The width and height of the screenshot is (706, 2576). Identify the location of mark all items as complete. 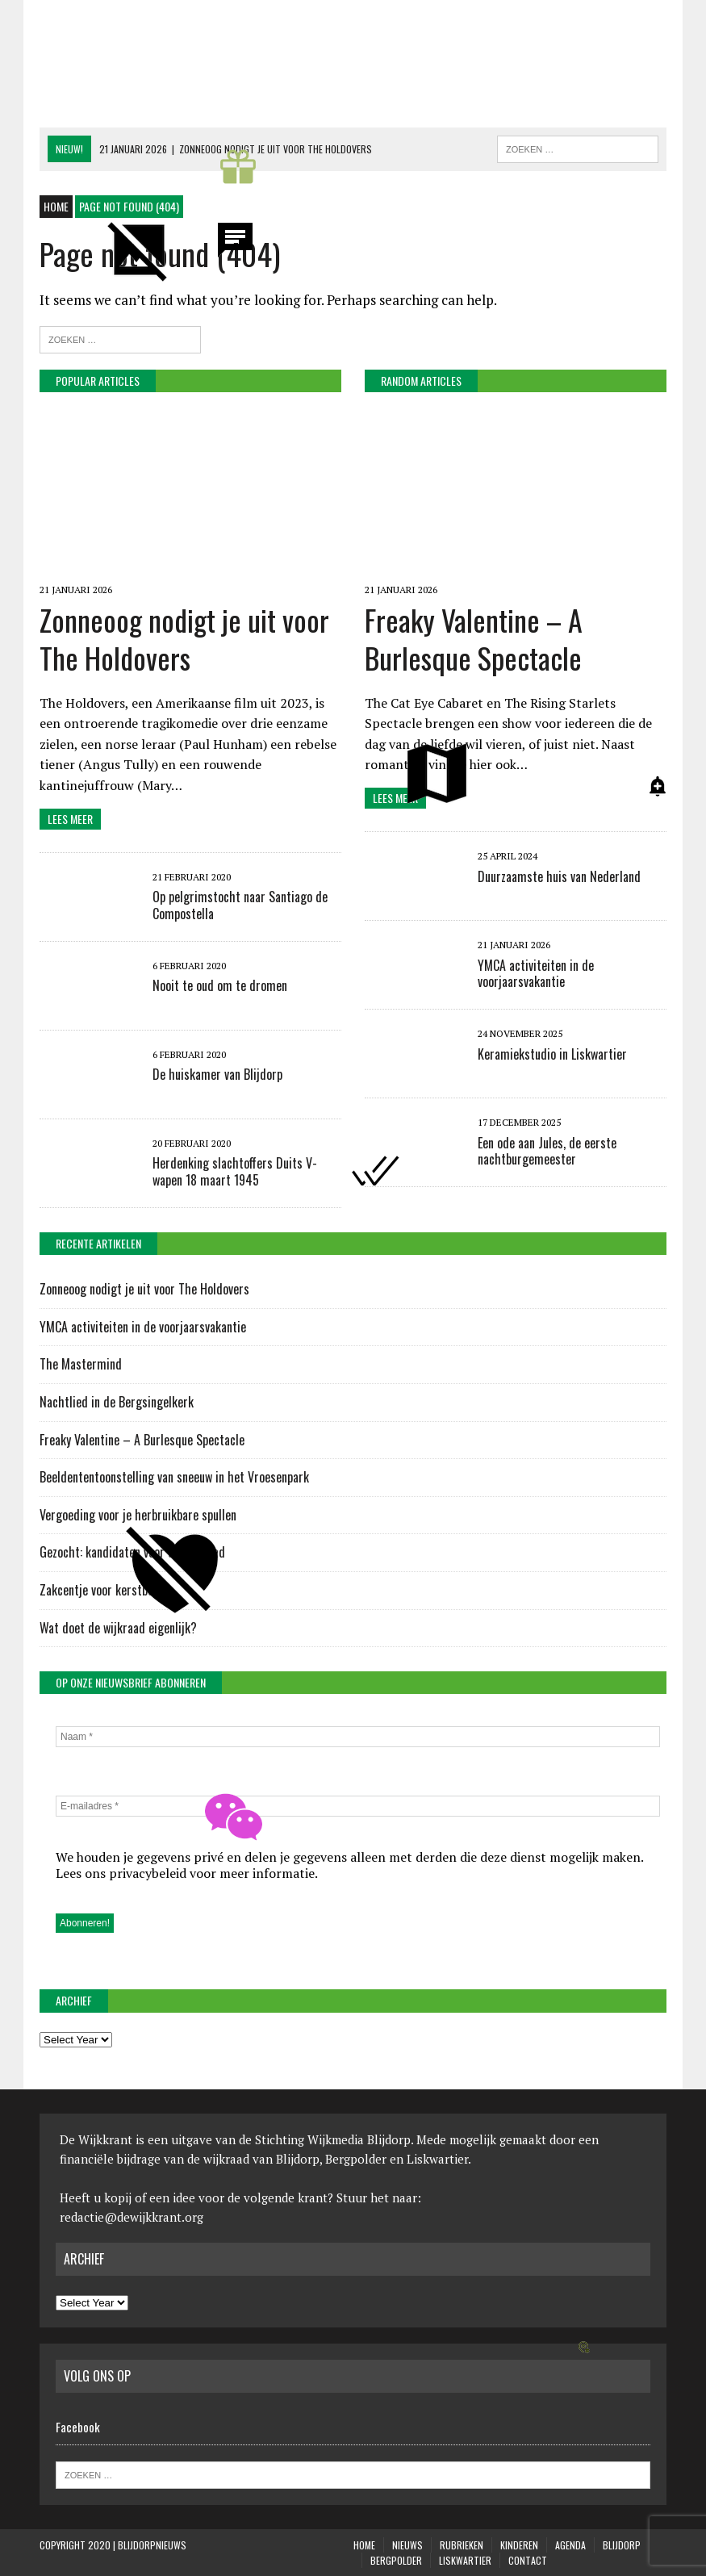
(376, 1171).